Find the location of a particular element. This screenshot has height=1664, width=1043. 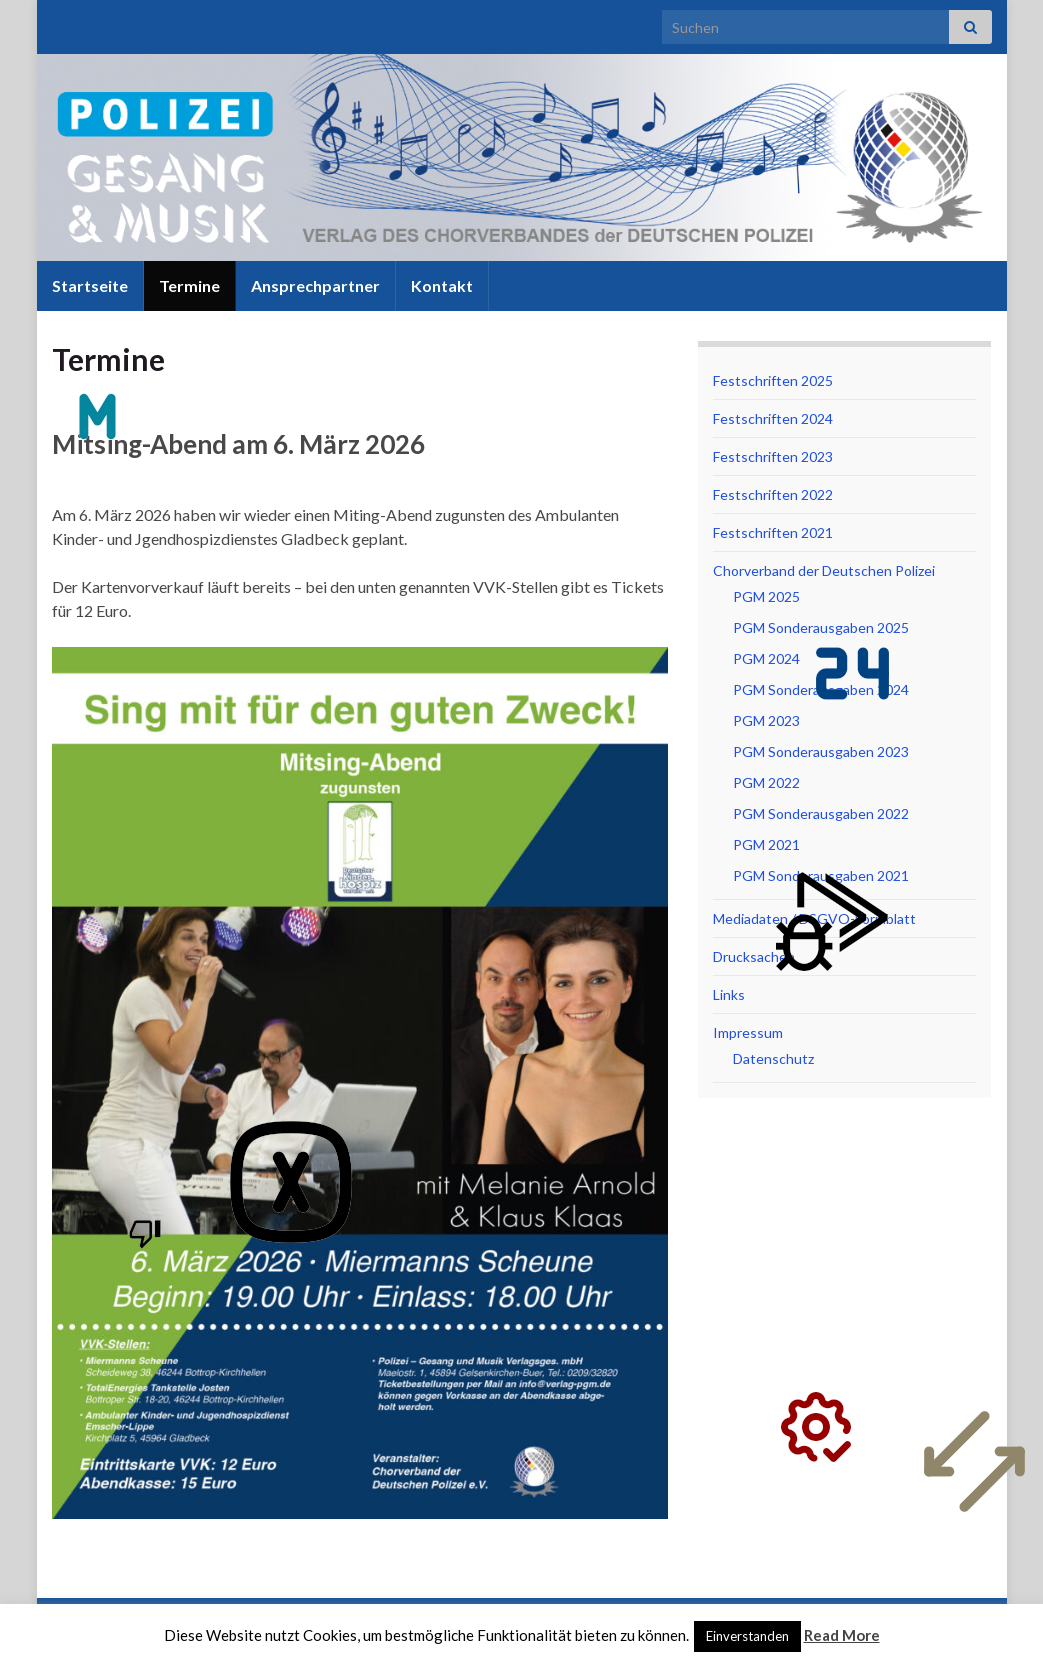

indicates 24-hour time format or availability is located at coordinates (852, 673).